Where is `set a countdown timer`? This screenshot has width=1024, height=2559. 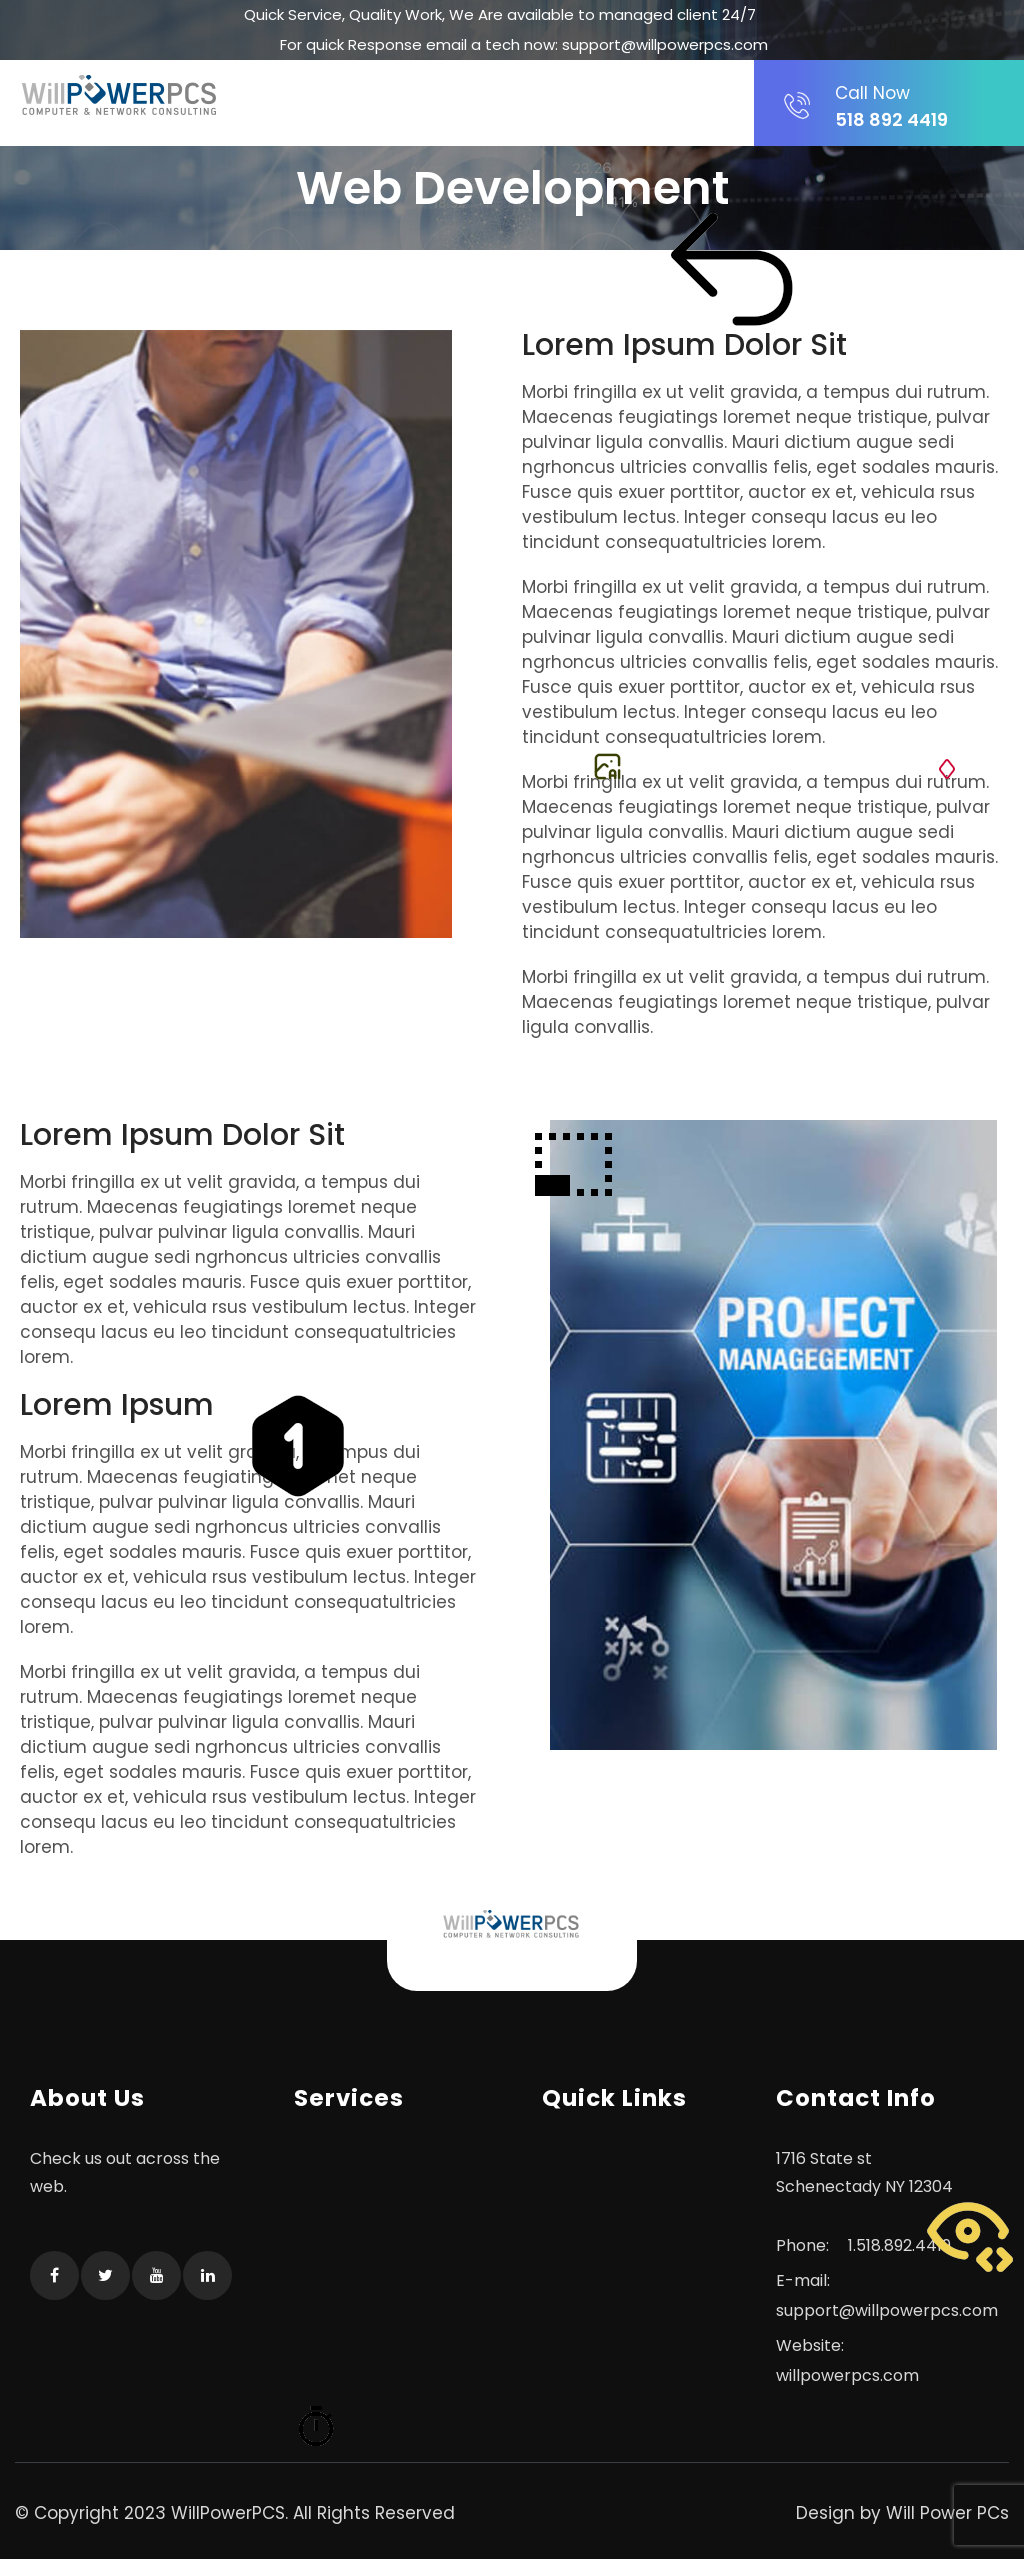 set a countdown timer is located at coordinates (316, 2427).